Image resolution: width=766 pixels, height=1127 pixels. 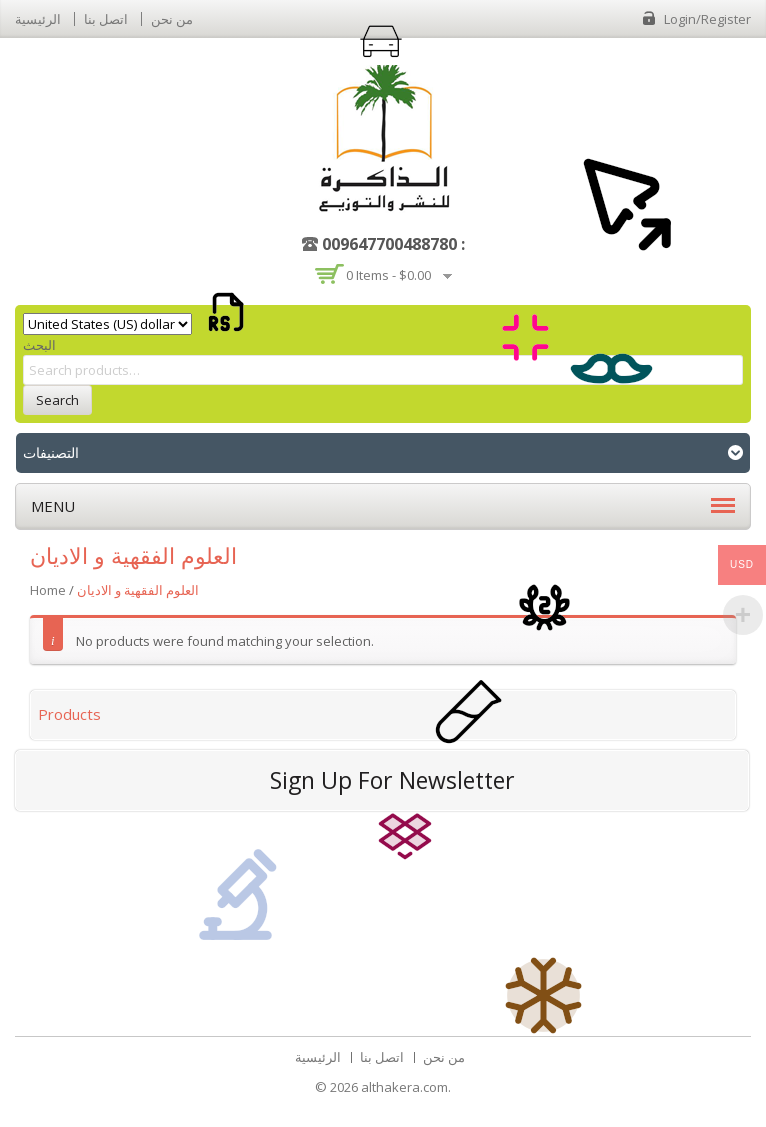 I want to click on apply a moustache filter or effect, so click(x=611, y=368).